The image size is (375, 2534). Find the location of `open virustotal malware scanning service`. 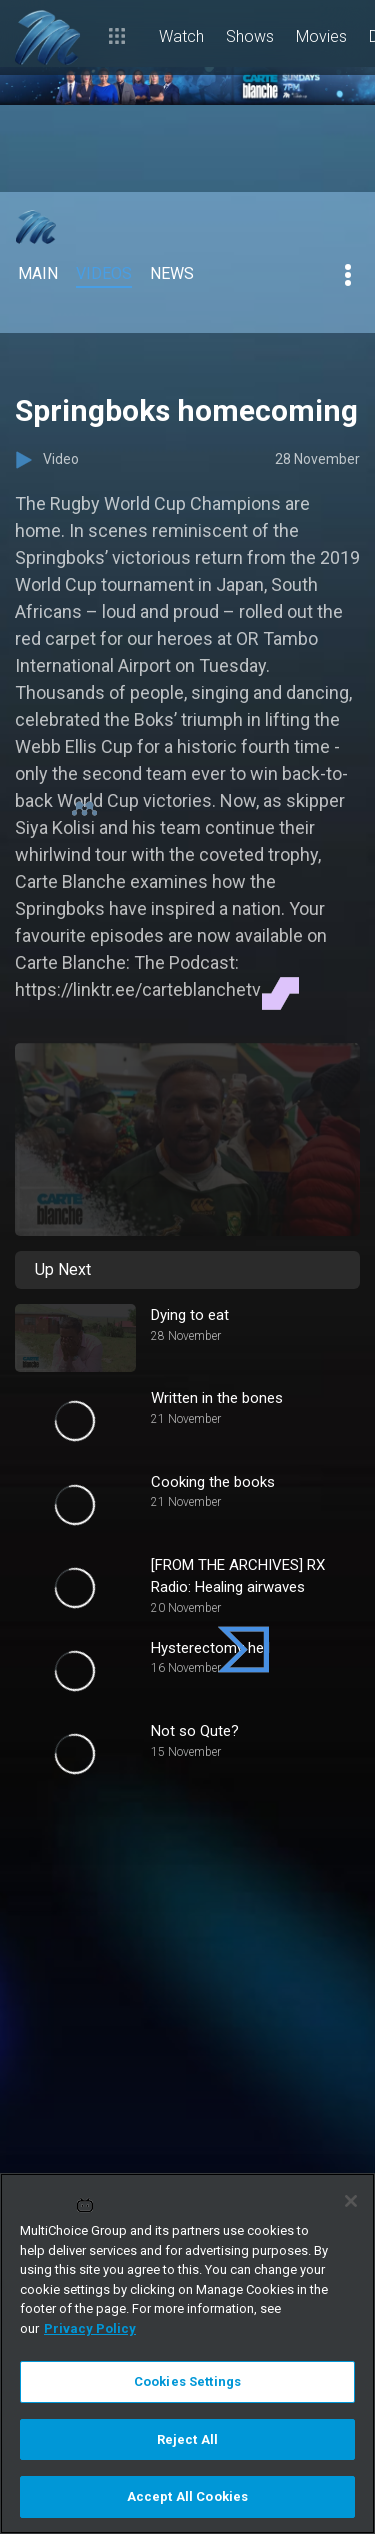

open virustotal malware scanning service is located at coordinates (243, 1649).